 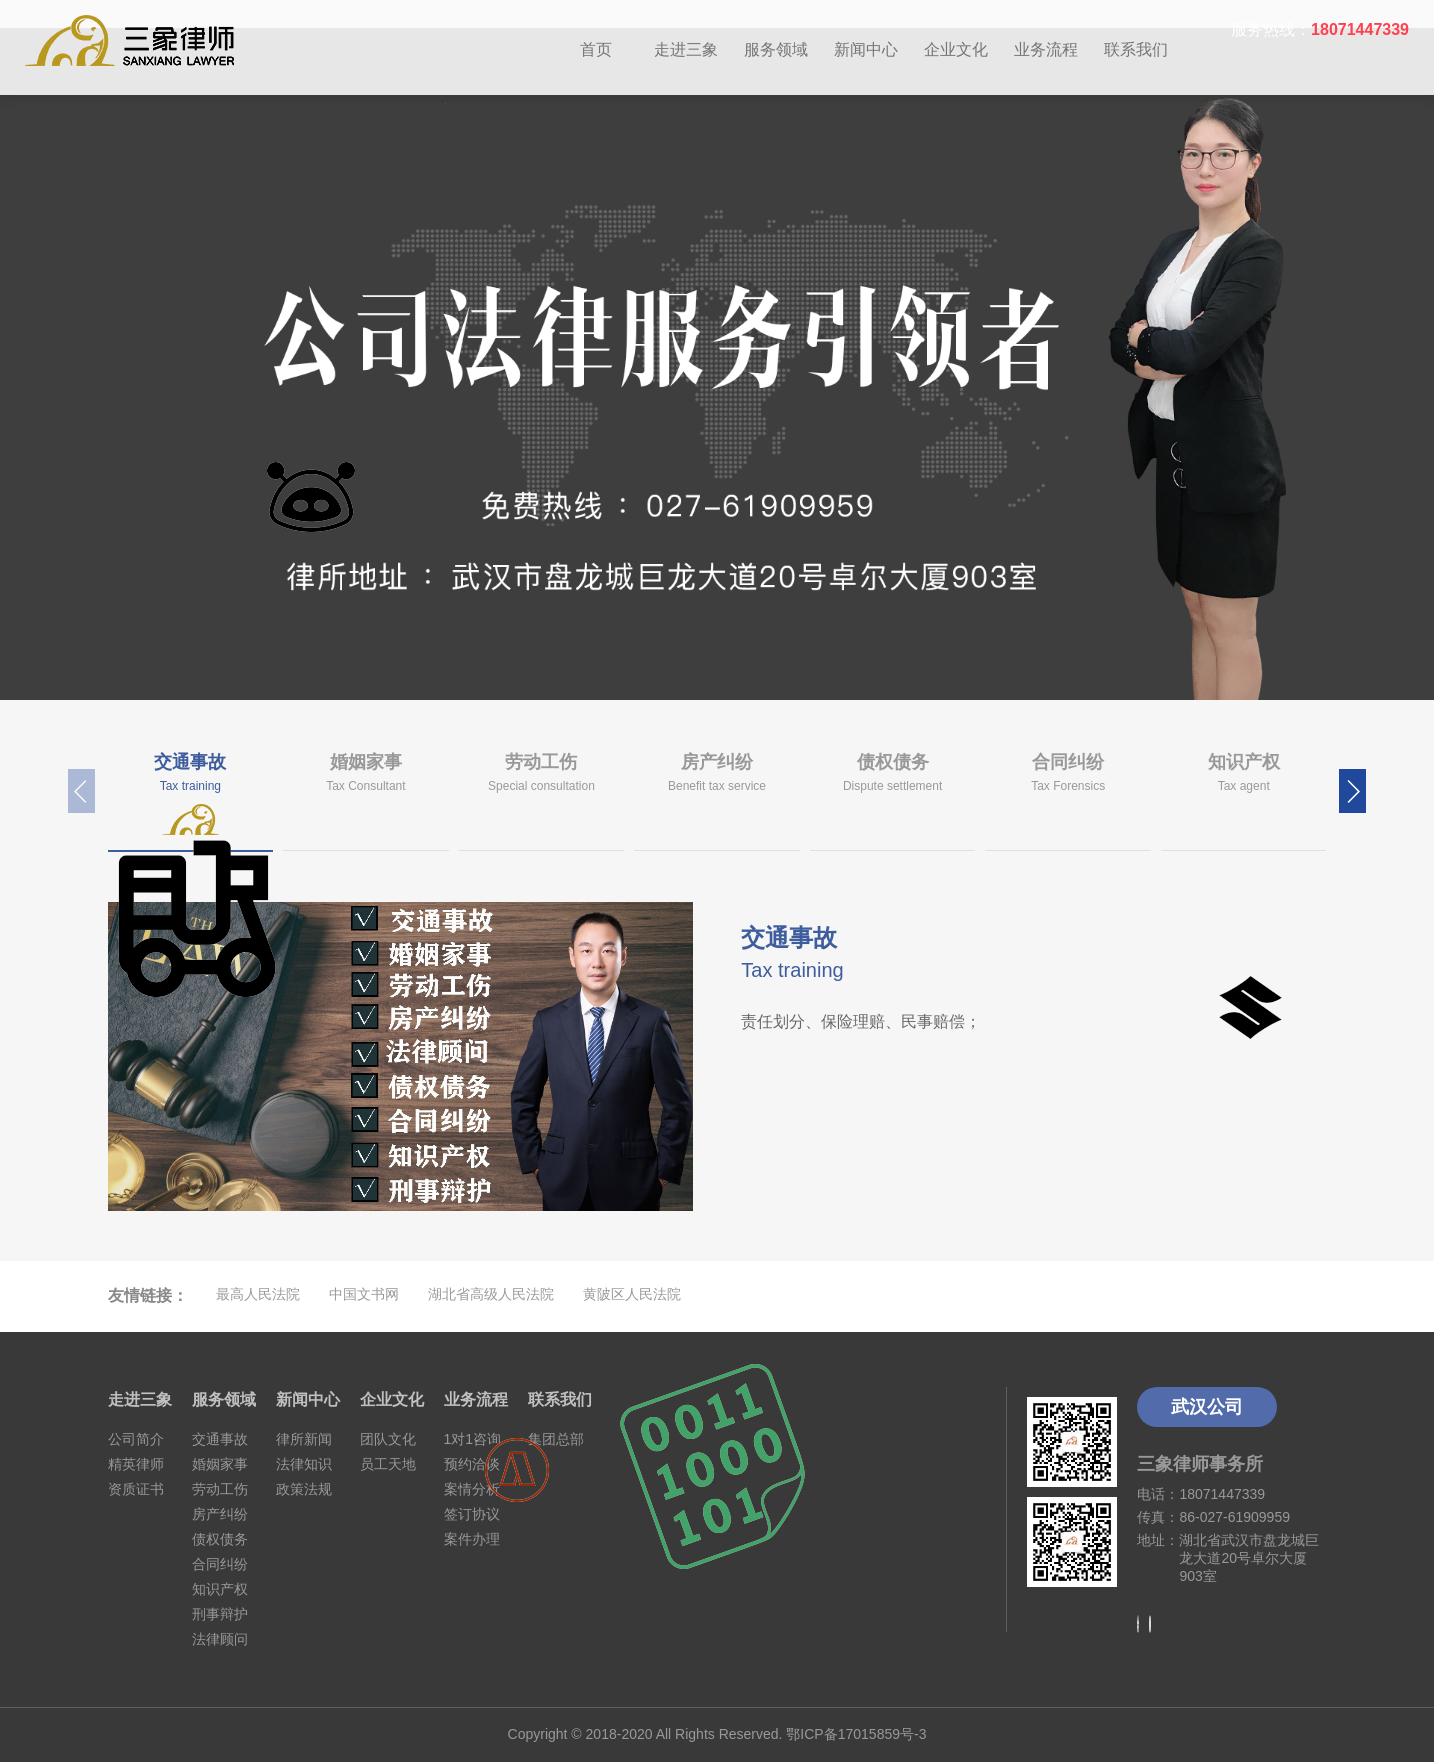 I want to click on order food delivery, so click(x=193, y=922).